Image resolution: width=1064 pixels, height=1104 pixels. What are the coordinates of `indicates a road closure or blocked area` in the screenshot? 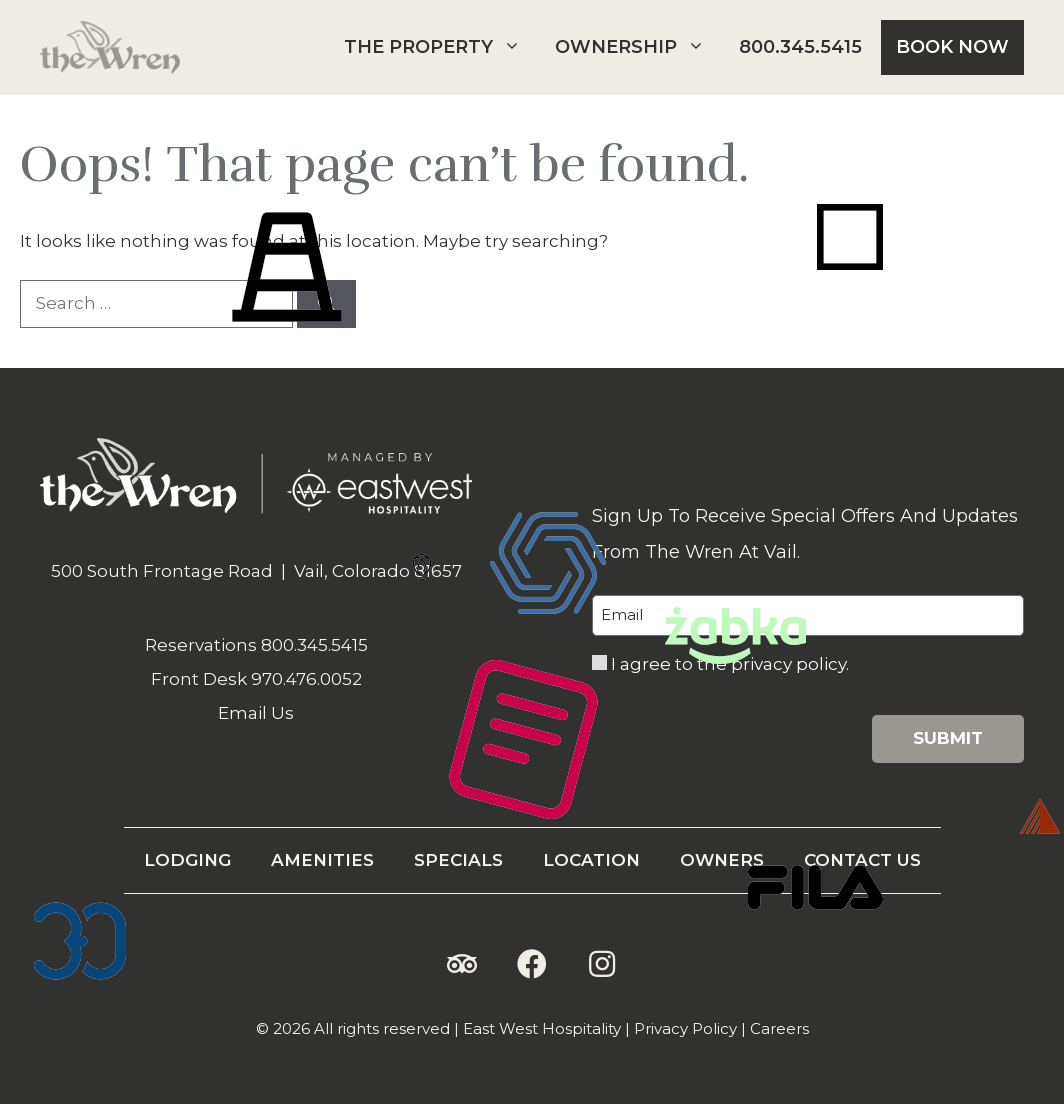 It's located at (287, 267).